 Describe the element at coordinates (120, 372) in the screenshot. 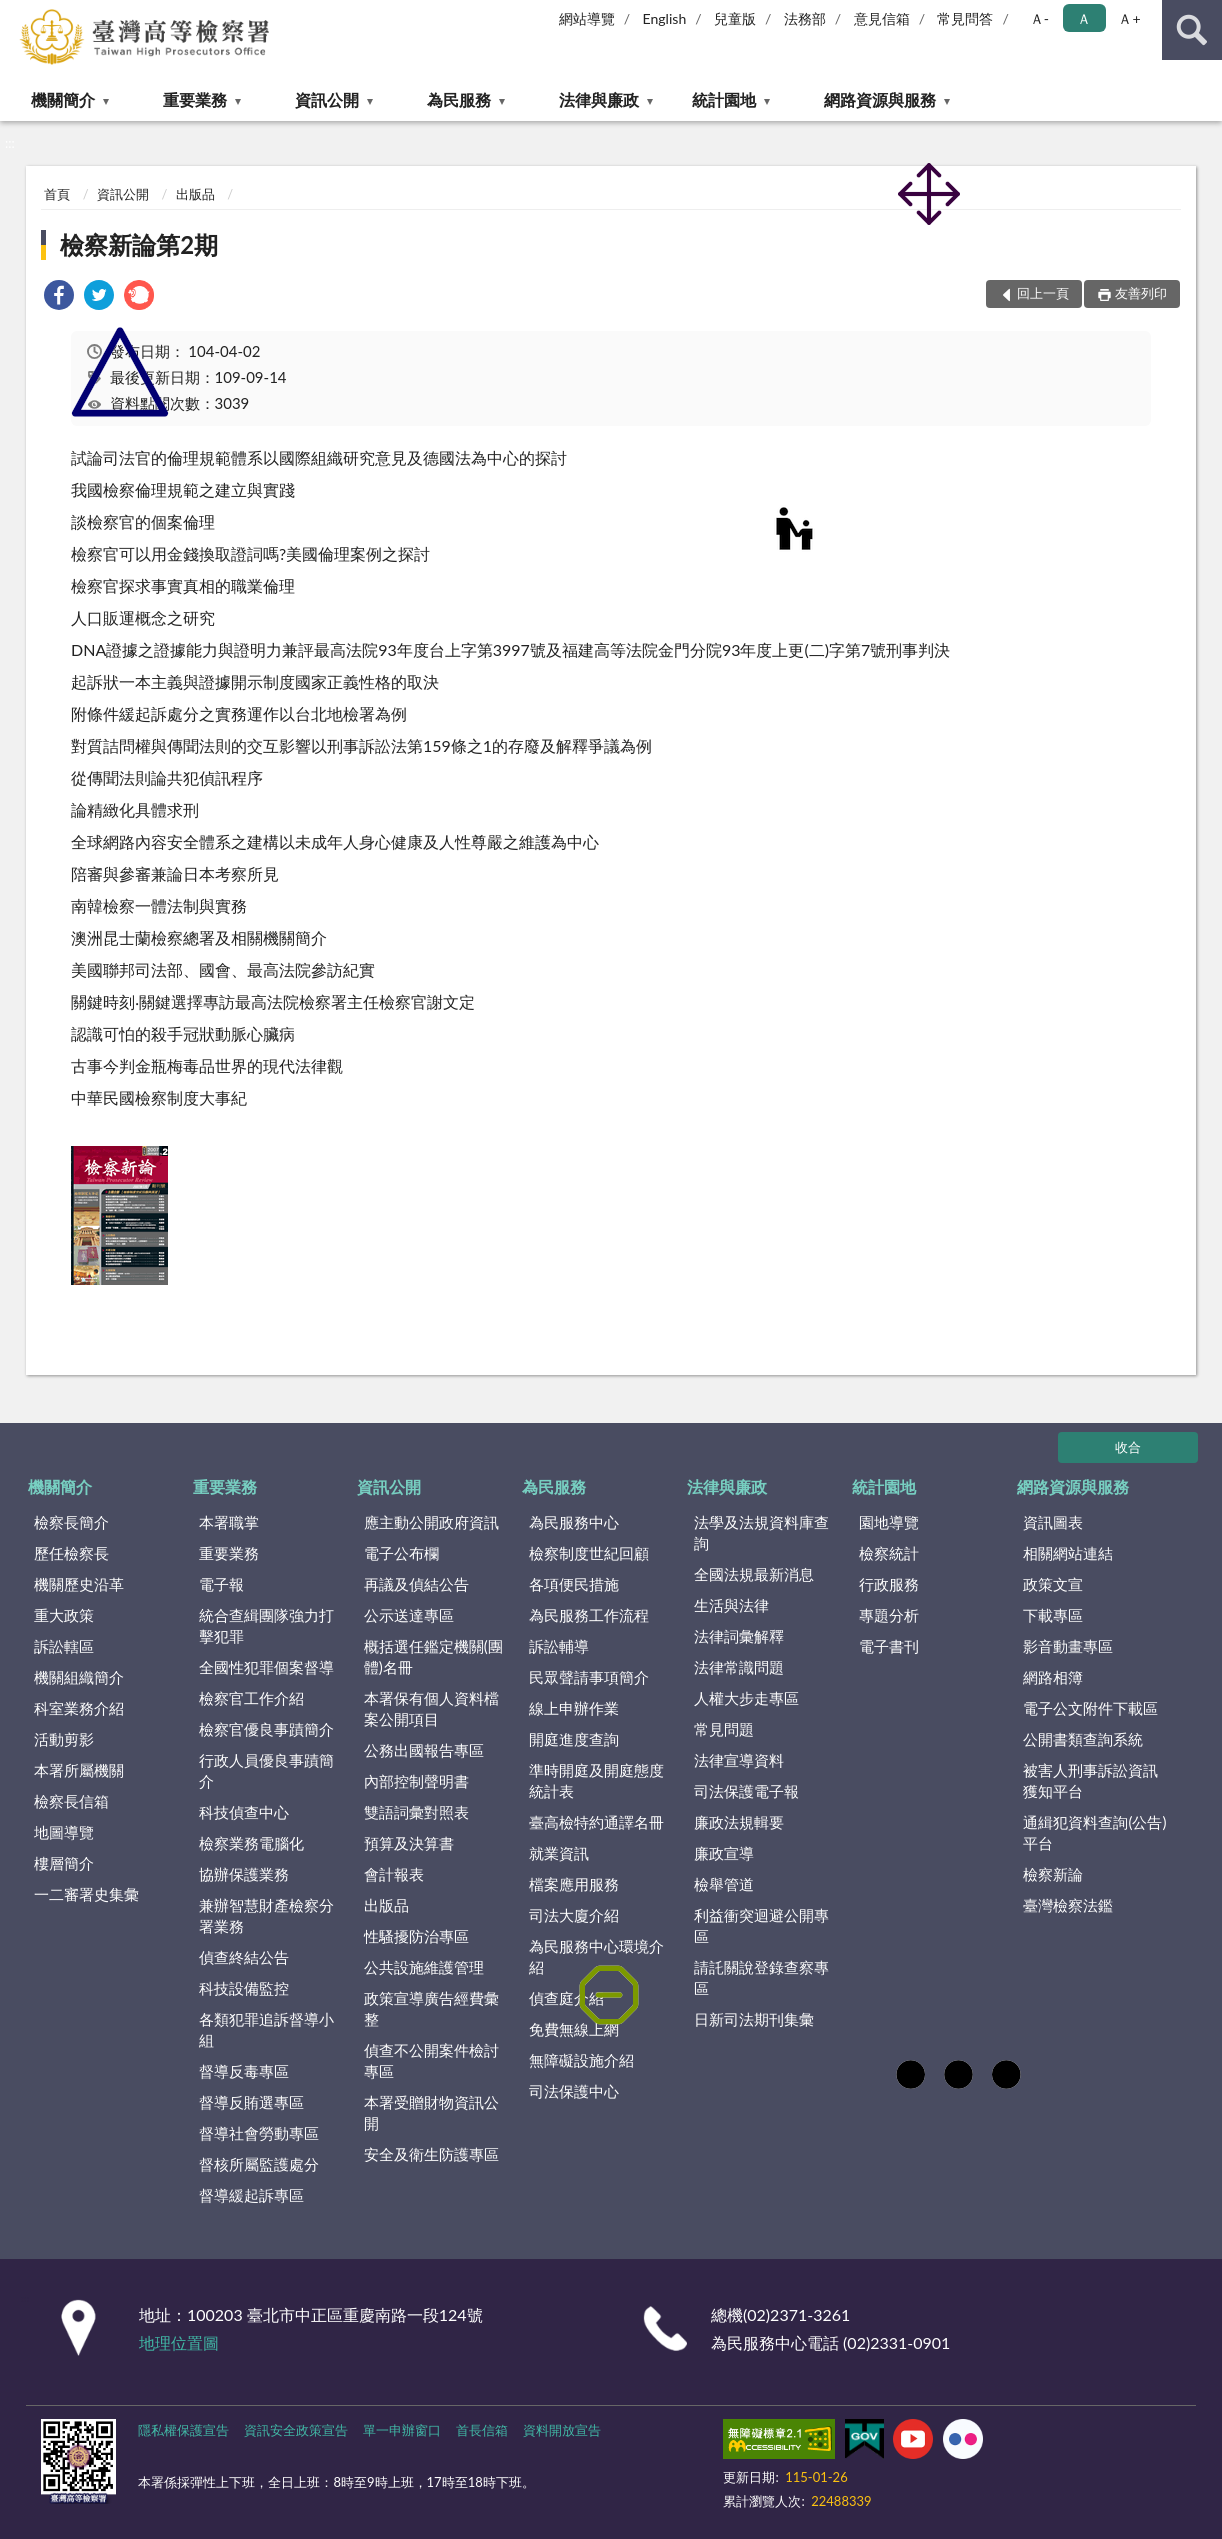

I see `indicates a warning or caution state` at that location.